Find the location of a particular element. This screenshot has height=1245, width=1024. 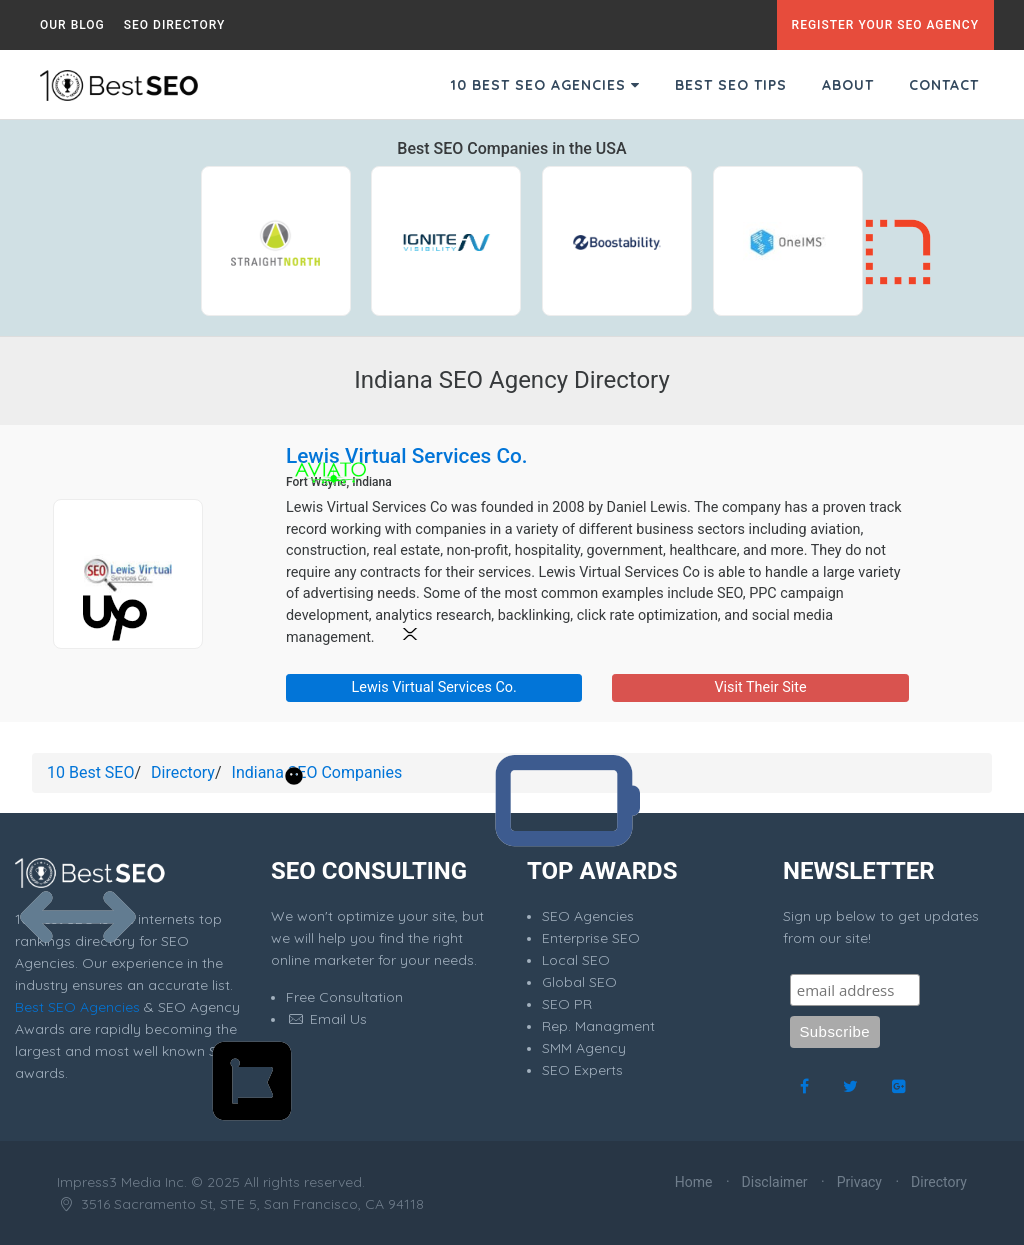

open the Upwork app is located at coordinates (115, 618).